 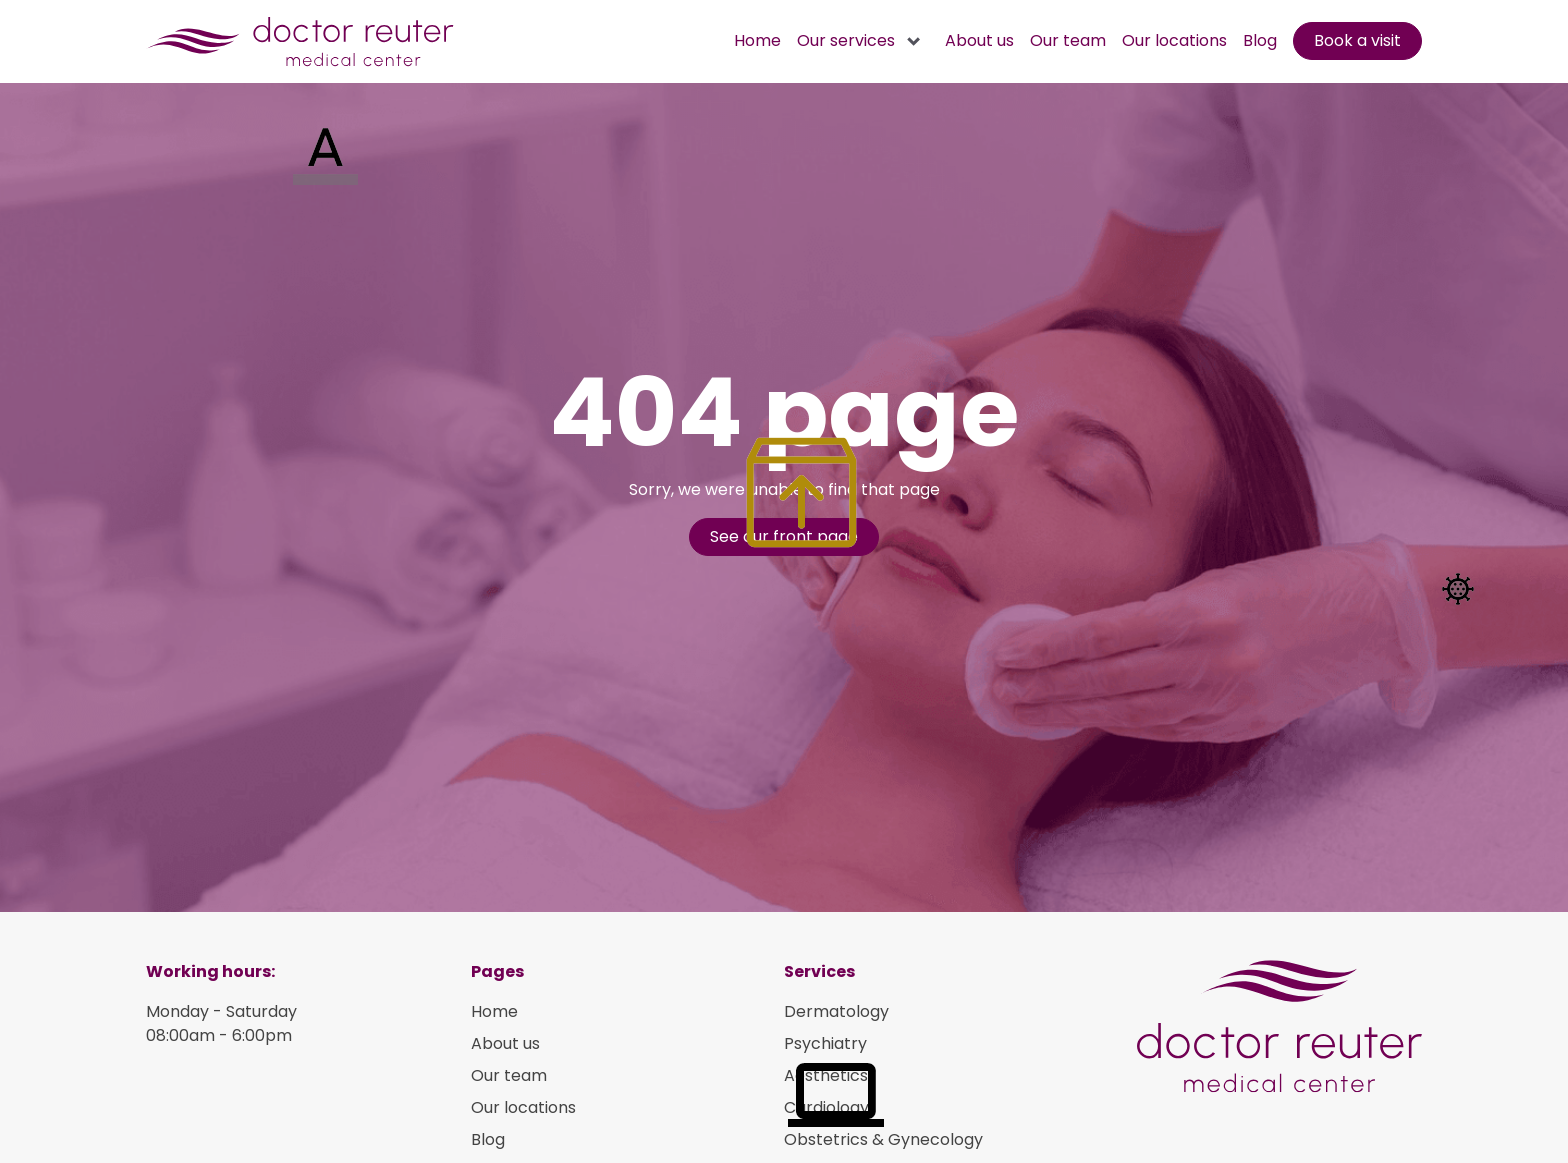 What do you see at coordinates (325, 152) in the screenshot?
I see `change text color` at bounding box center [325, 152].